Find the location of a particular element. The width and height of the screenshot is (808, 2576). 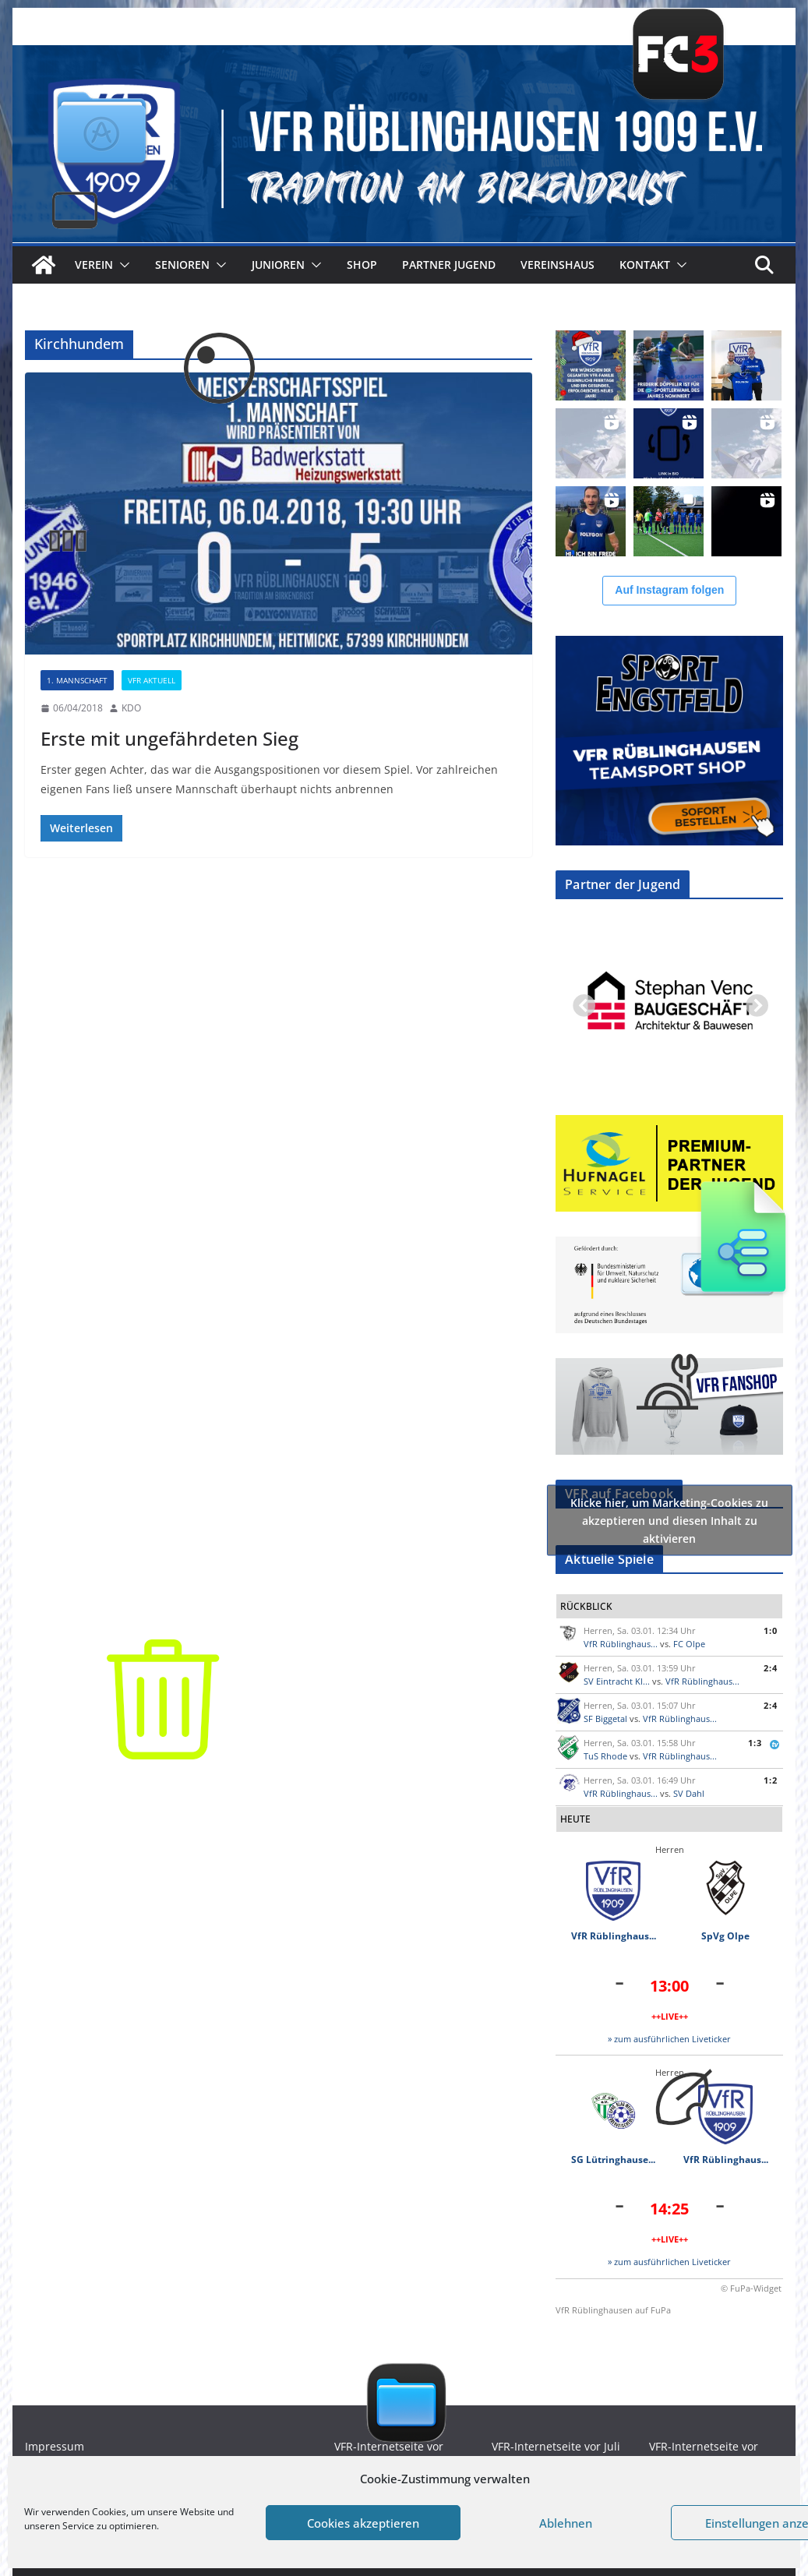

clear file history is located at coordinates (167, 1699).